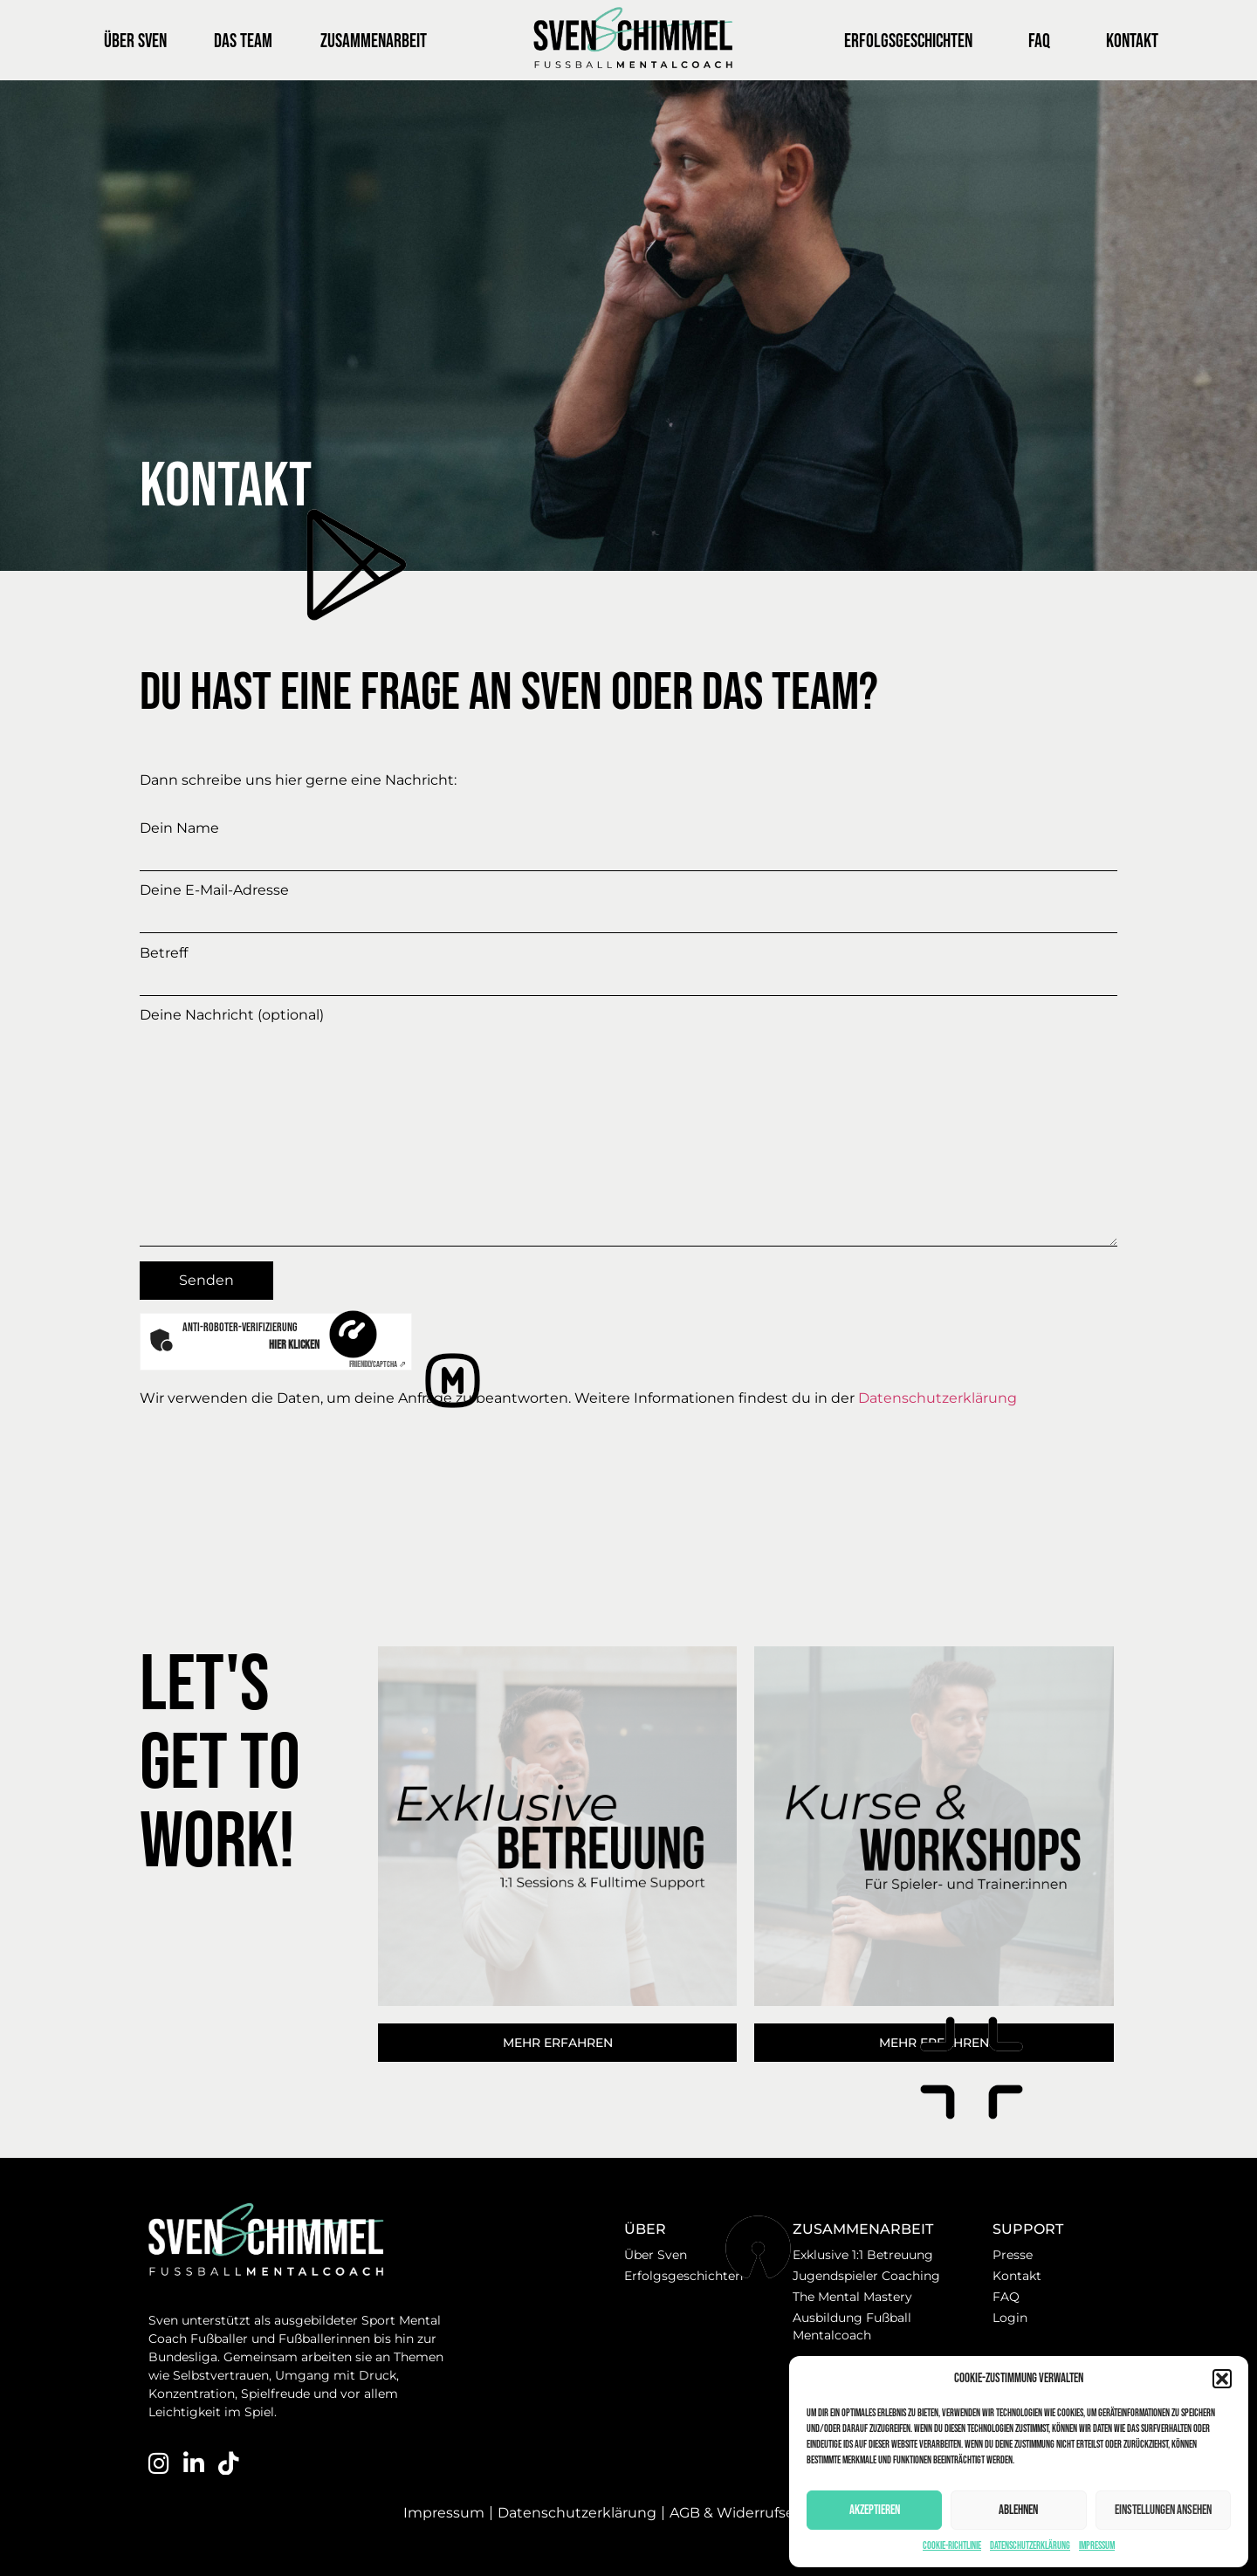 This screenshot has height=2576, width=1257. I want to click on indicates open source software or project, so click(758, 2248).